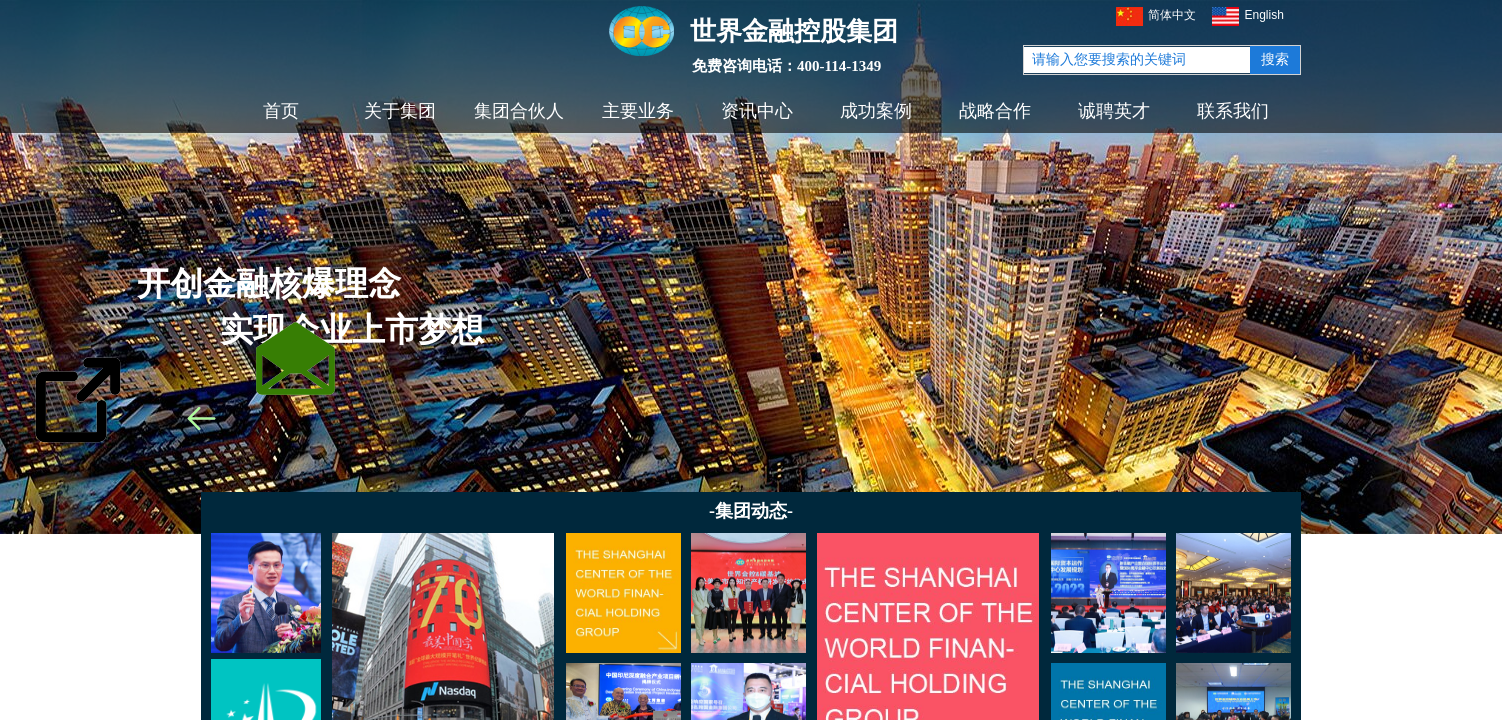 The image size is (1502, 720). I want to click on go back to the previous screen, so click(201, 418).